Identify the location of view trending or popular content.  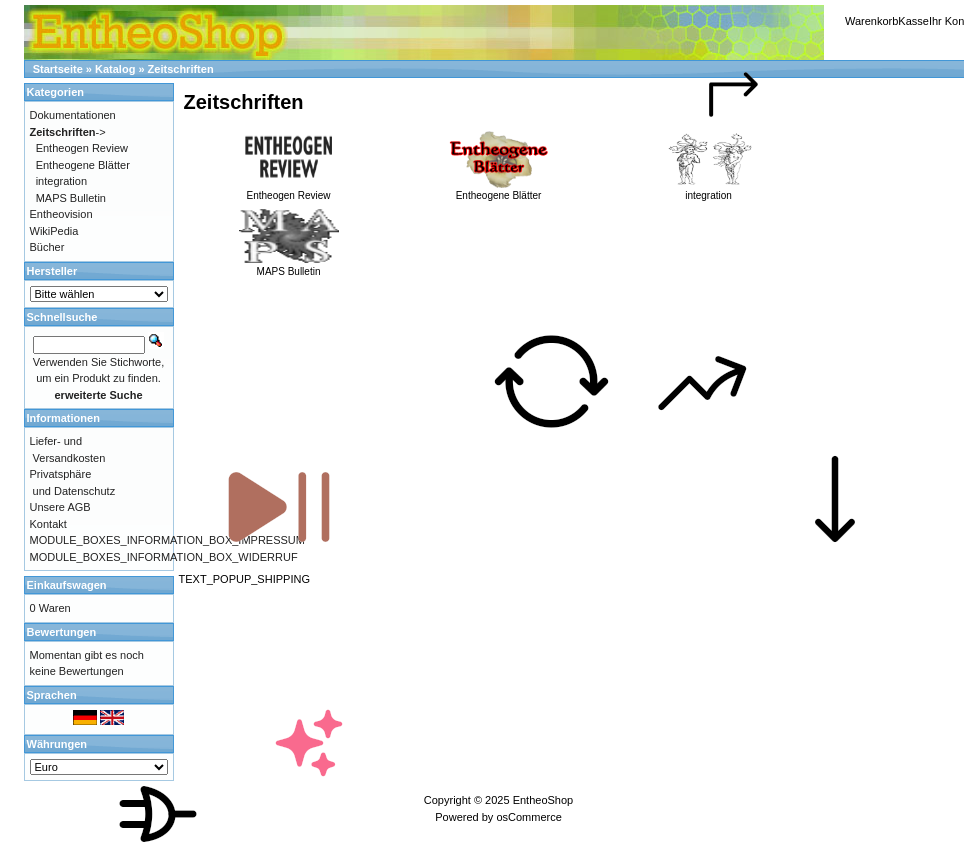
(702, 382).